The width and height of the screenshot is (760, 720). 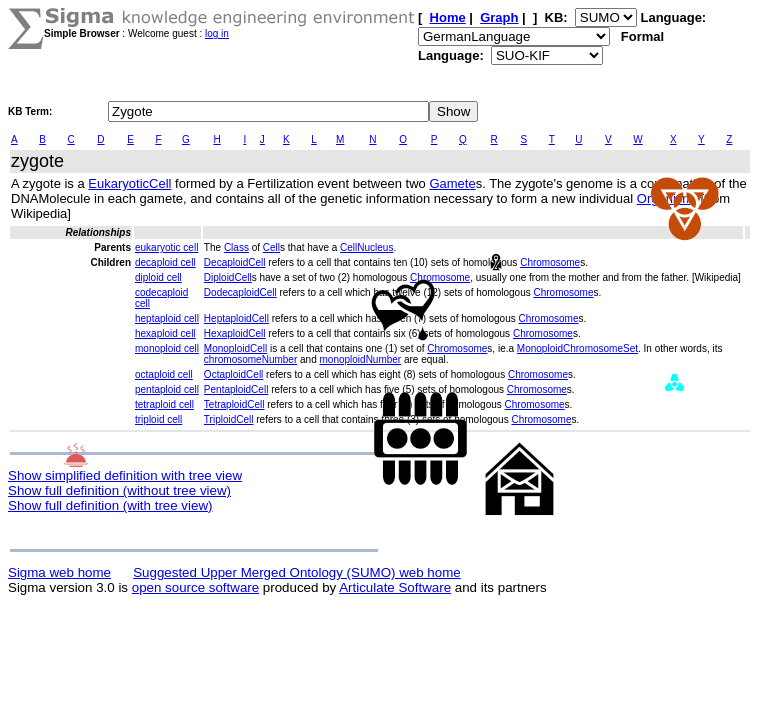 What do you see at coordinates (519, 478) in the screenshot?
I see `find nearby post office locations` at bounding box center [519, 478].